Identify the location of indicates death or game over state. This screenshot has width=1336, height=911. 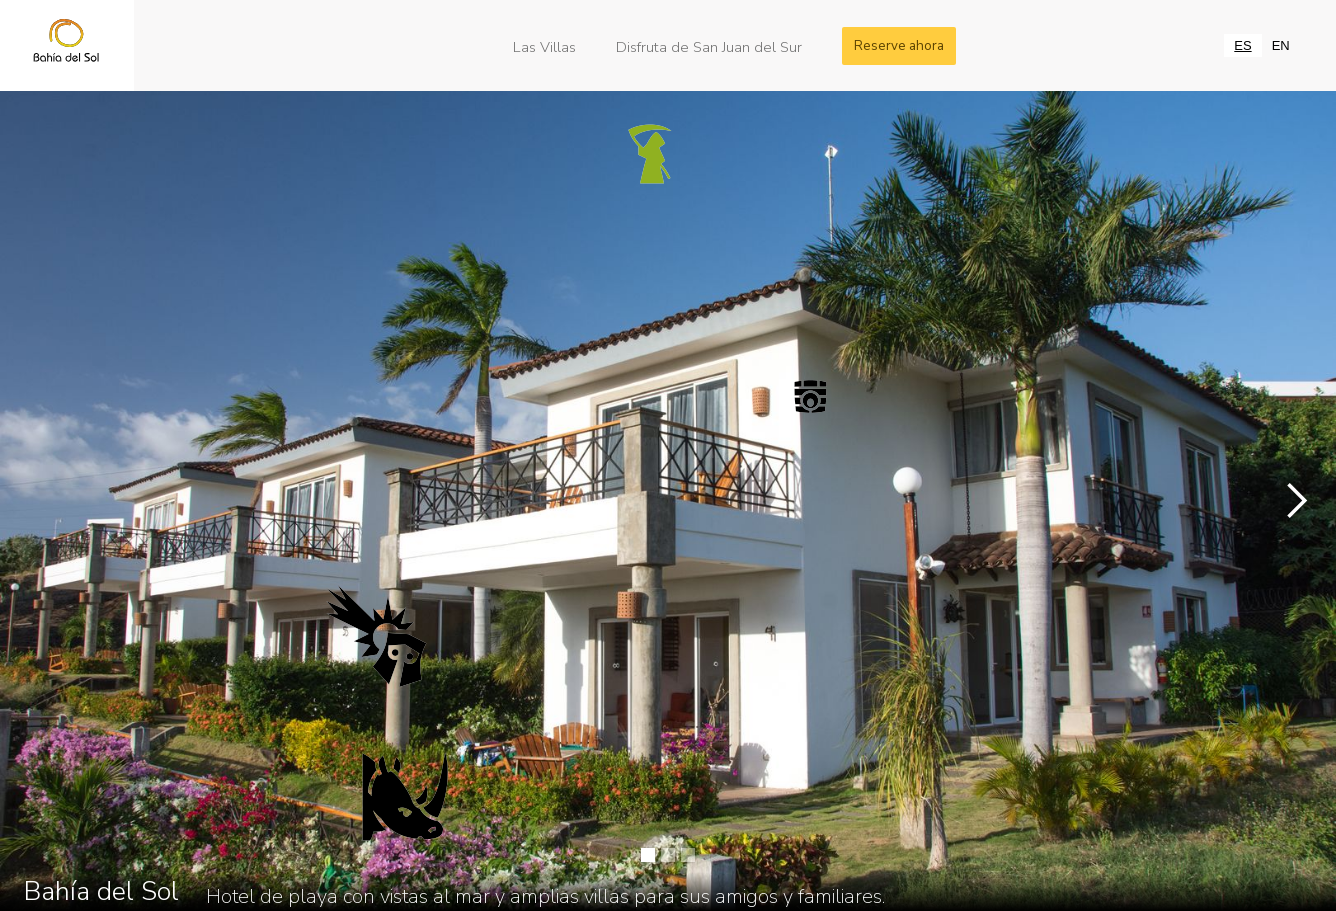
(651, 154).